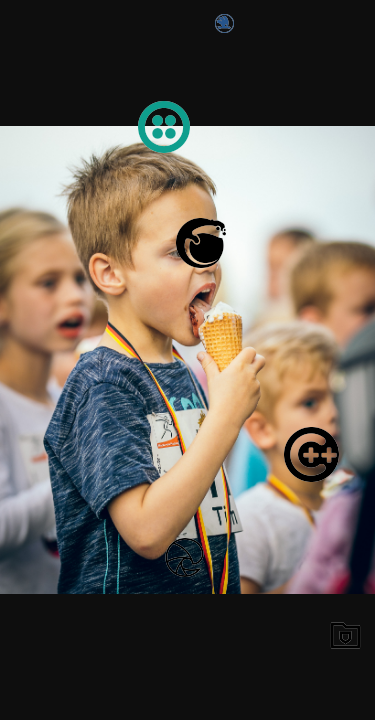 Image resolution: width=375 pixels, height=720 pixels. What do you see at coordinates (311, 454) in the screenshot?
I see `c++ builder IDE logo` at bounding box center [311, 454].